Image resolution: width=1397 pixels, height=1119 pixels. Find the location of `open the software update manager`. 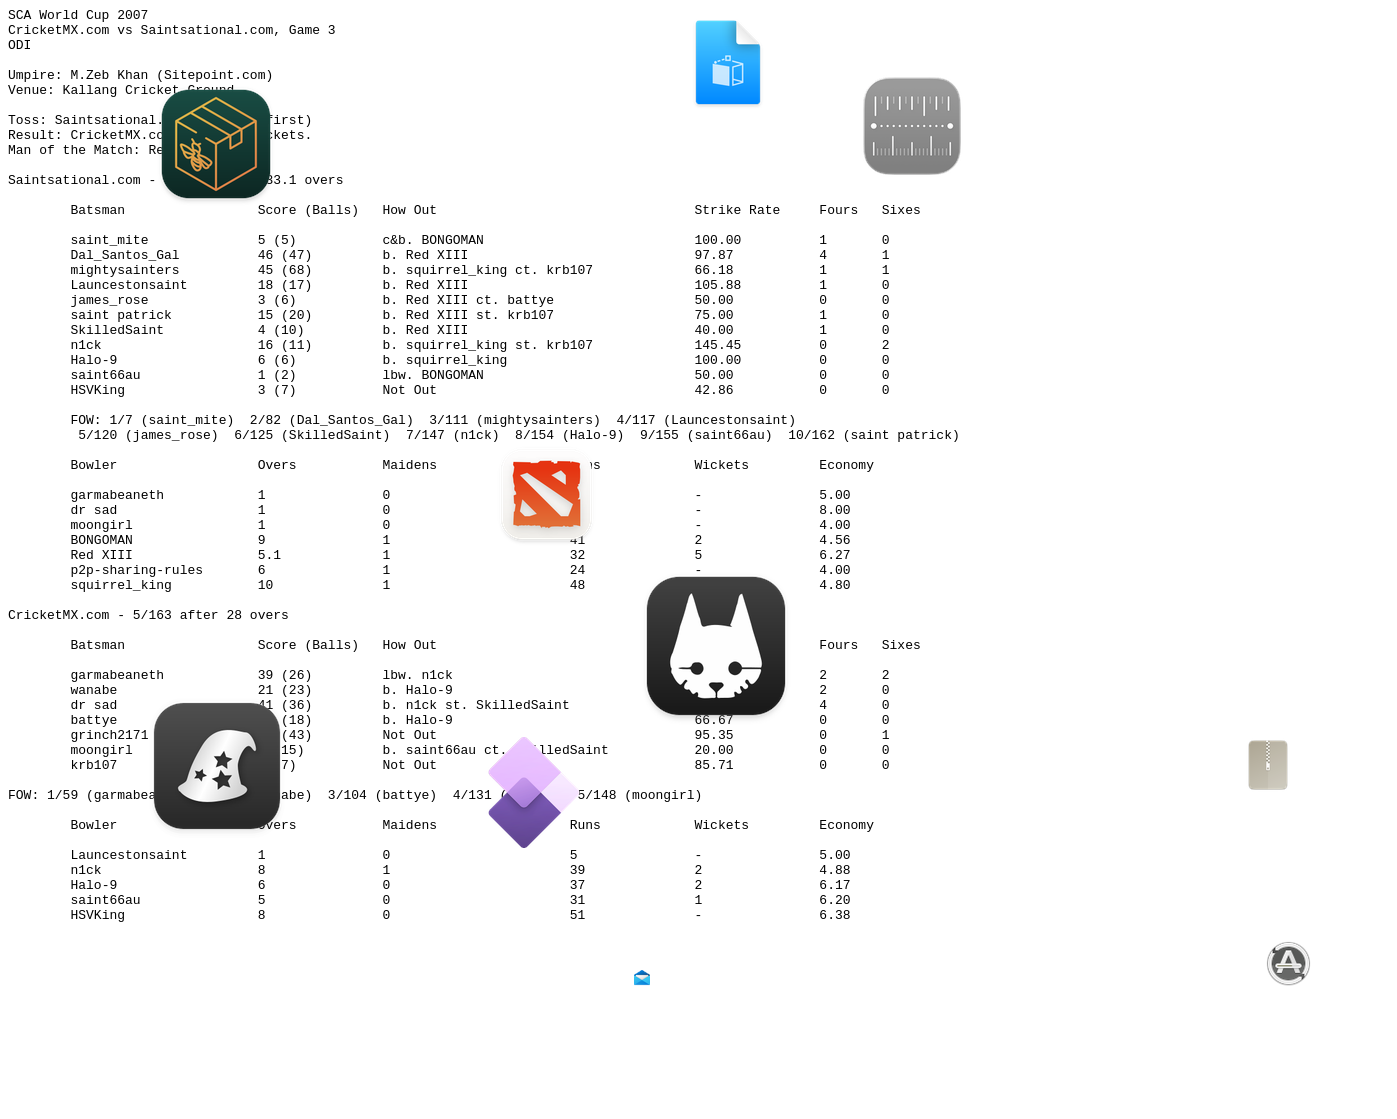

open the software update manager is located at coordinates (1288, 963).